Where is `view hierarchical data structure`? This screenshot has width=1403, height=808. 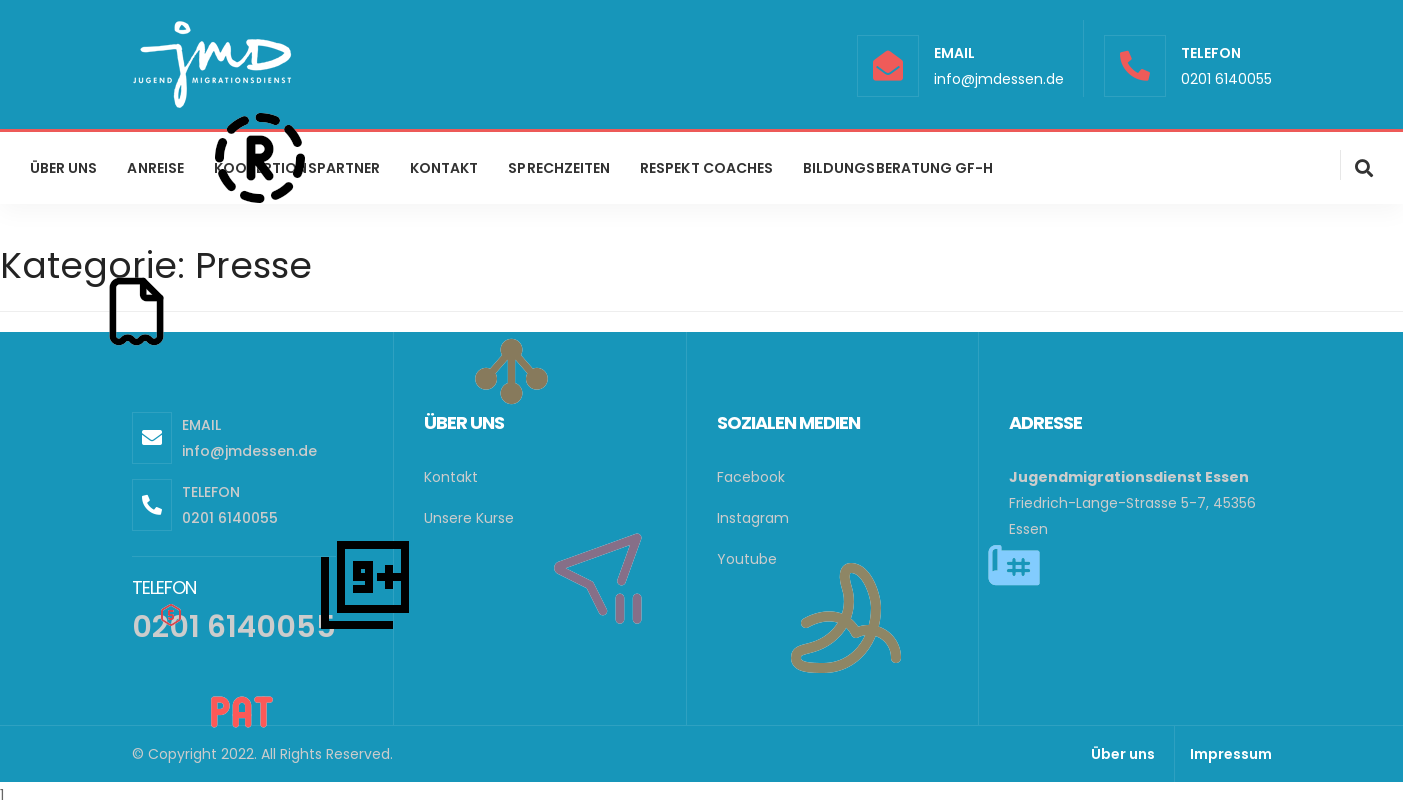 view hierarchical data structure is located at coordinates (511, 371).